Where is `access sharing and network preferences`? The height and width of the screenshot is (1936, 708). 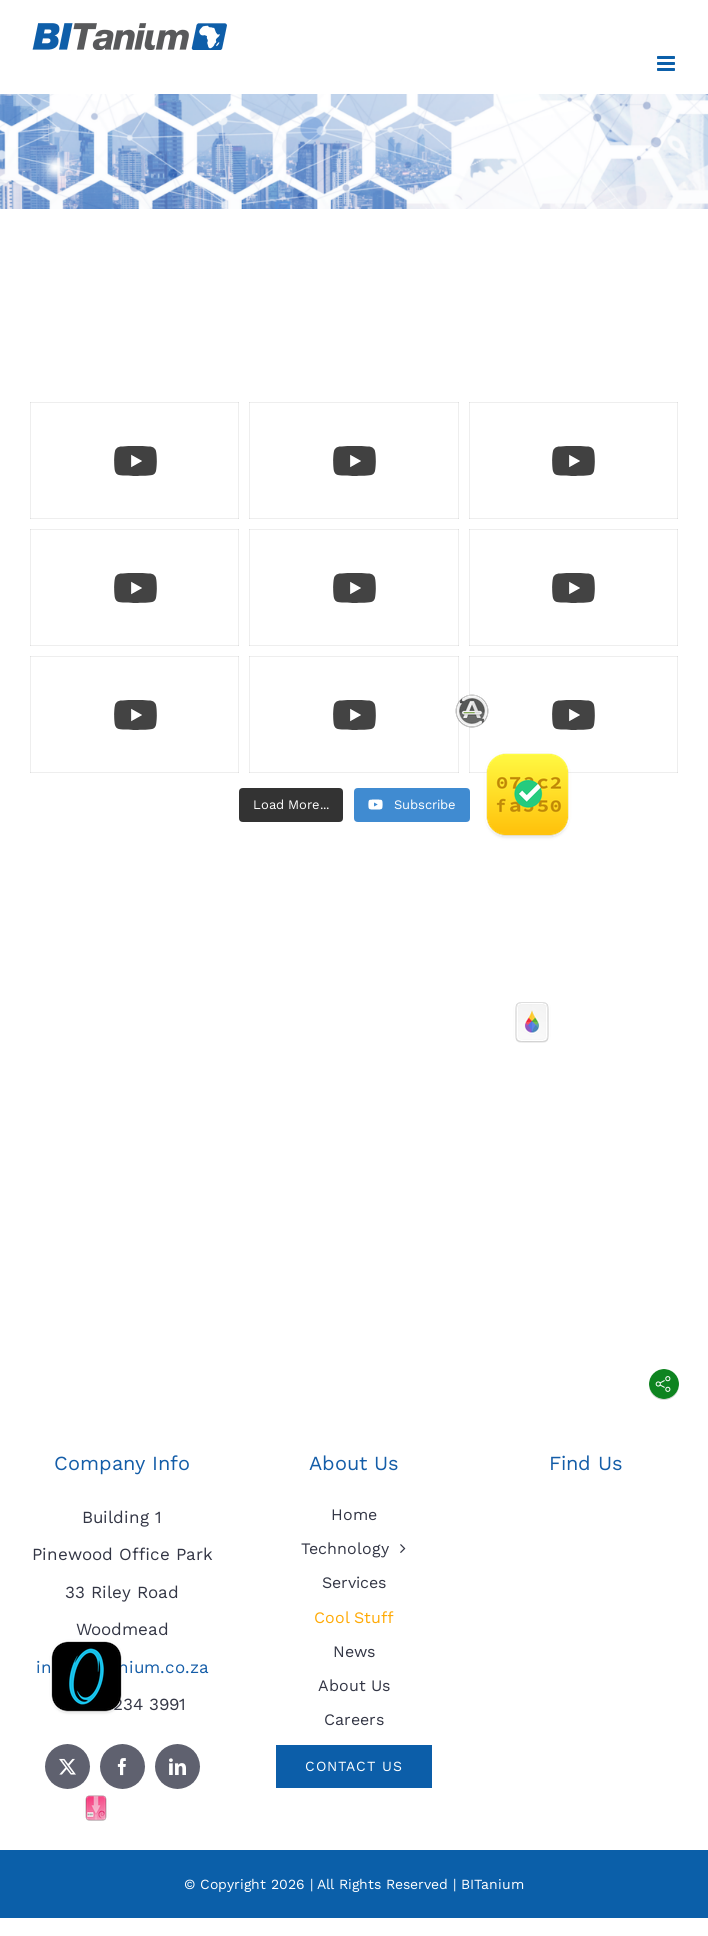
access sharing and network preferences is located at coordinates (664, 1384).